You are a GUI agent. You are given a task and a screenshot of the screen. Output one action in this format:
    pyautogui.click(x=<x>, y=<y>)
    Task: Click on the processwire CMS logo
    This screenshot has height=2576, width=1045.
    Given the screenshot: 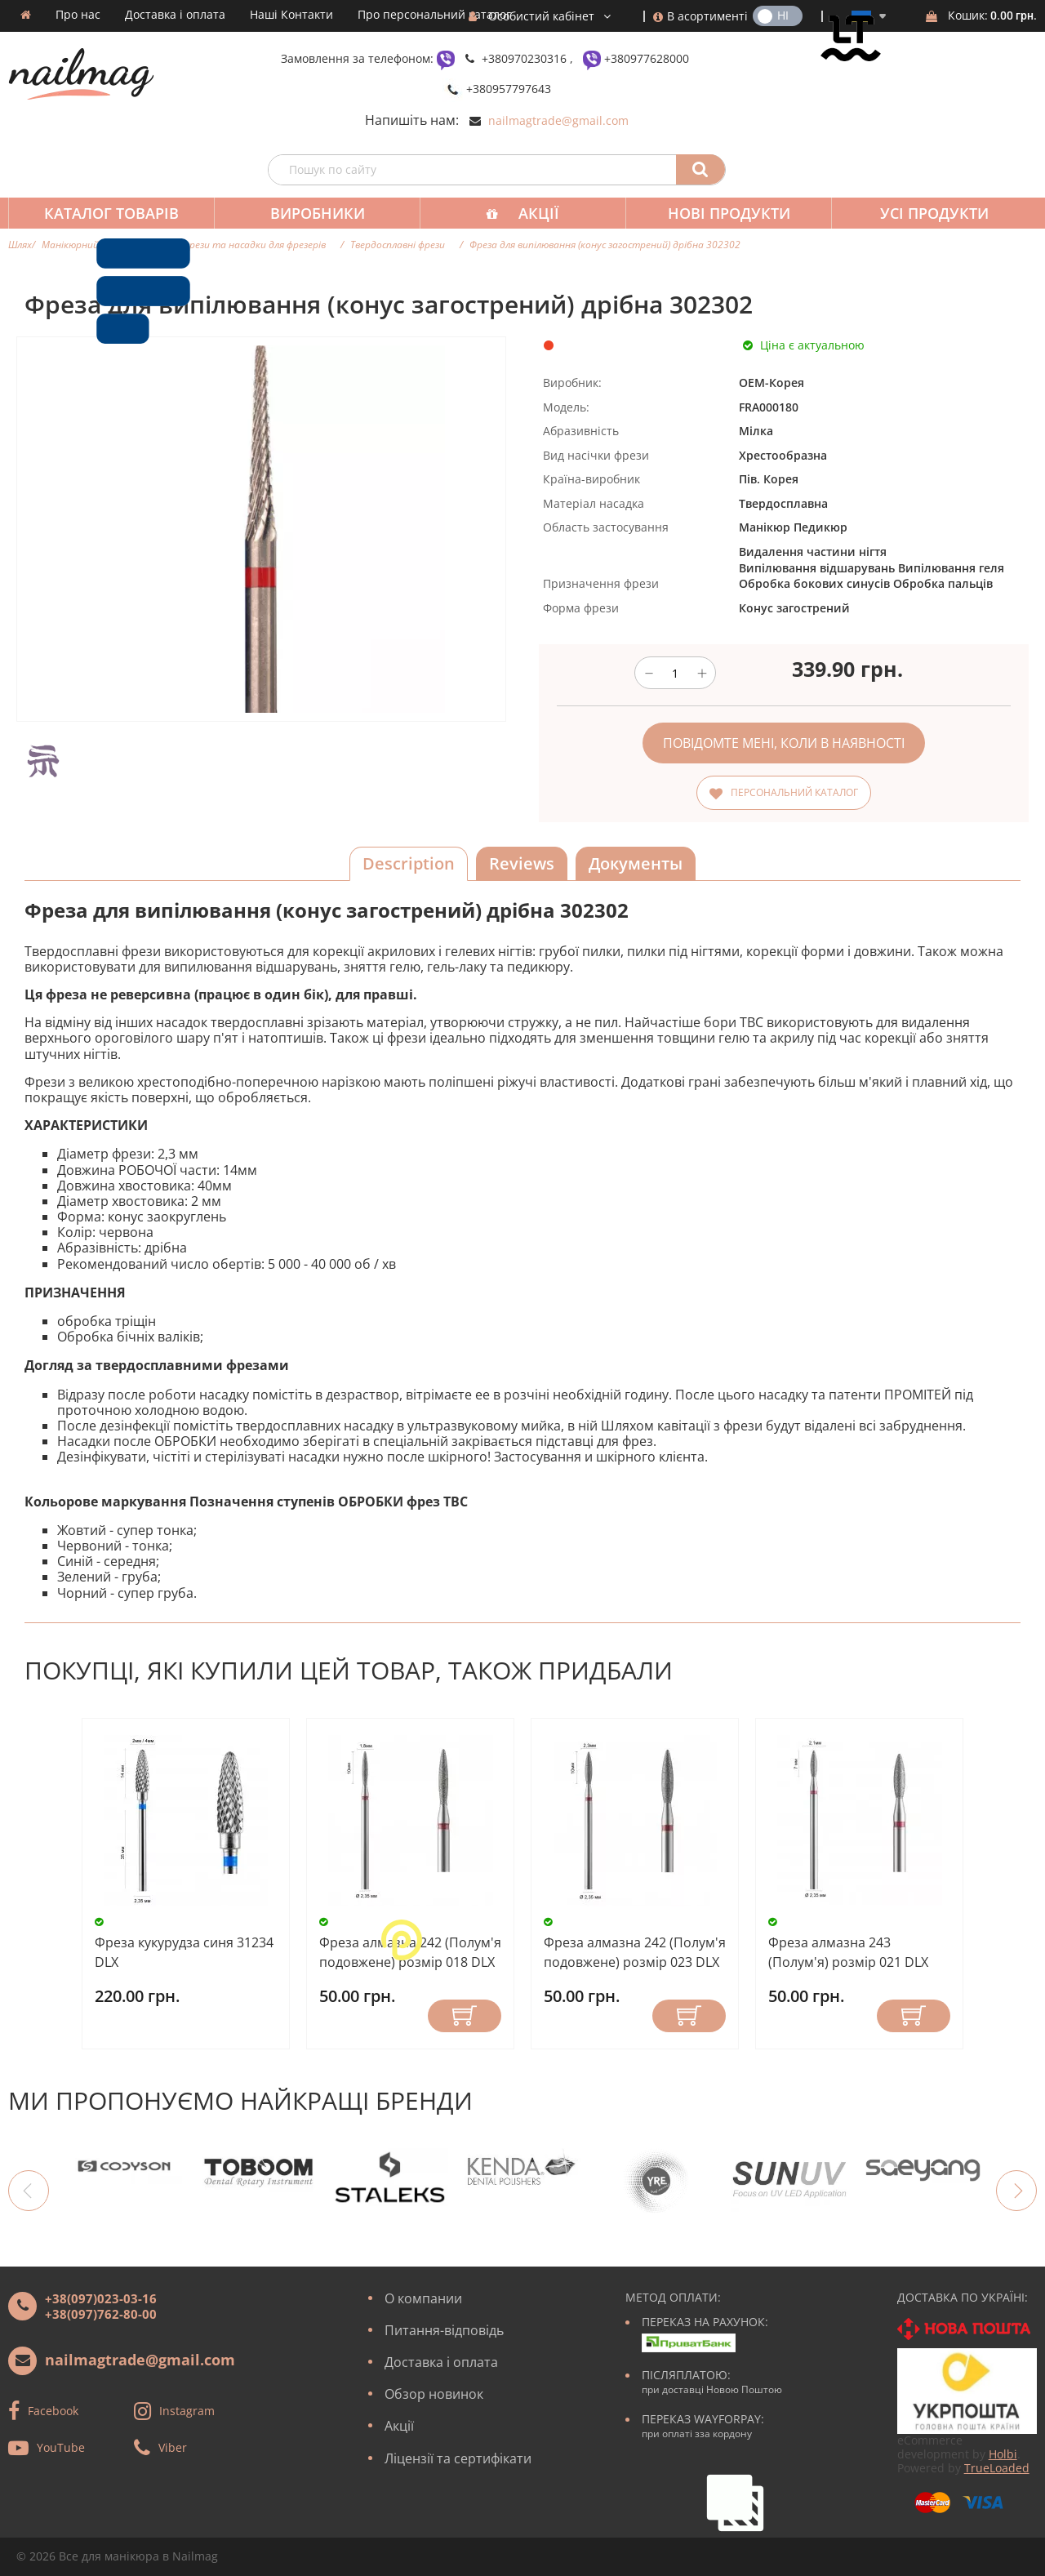 What is the action you would take?
    pyautogui.click(x=402, y=1940)
    